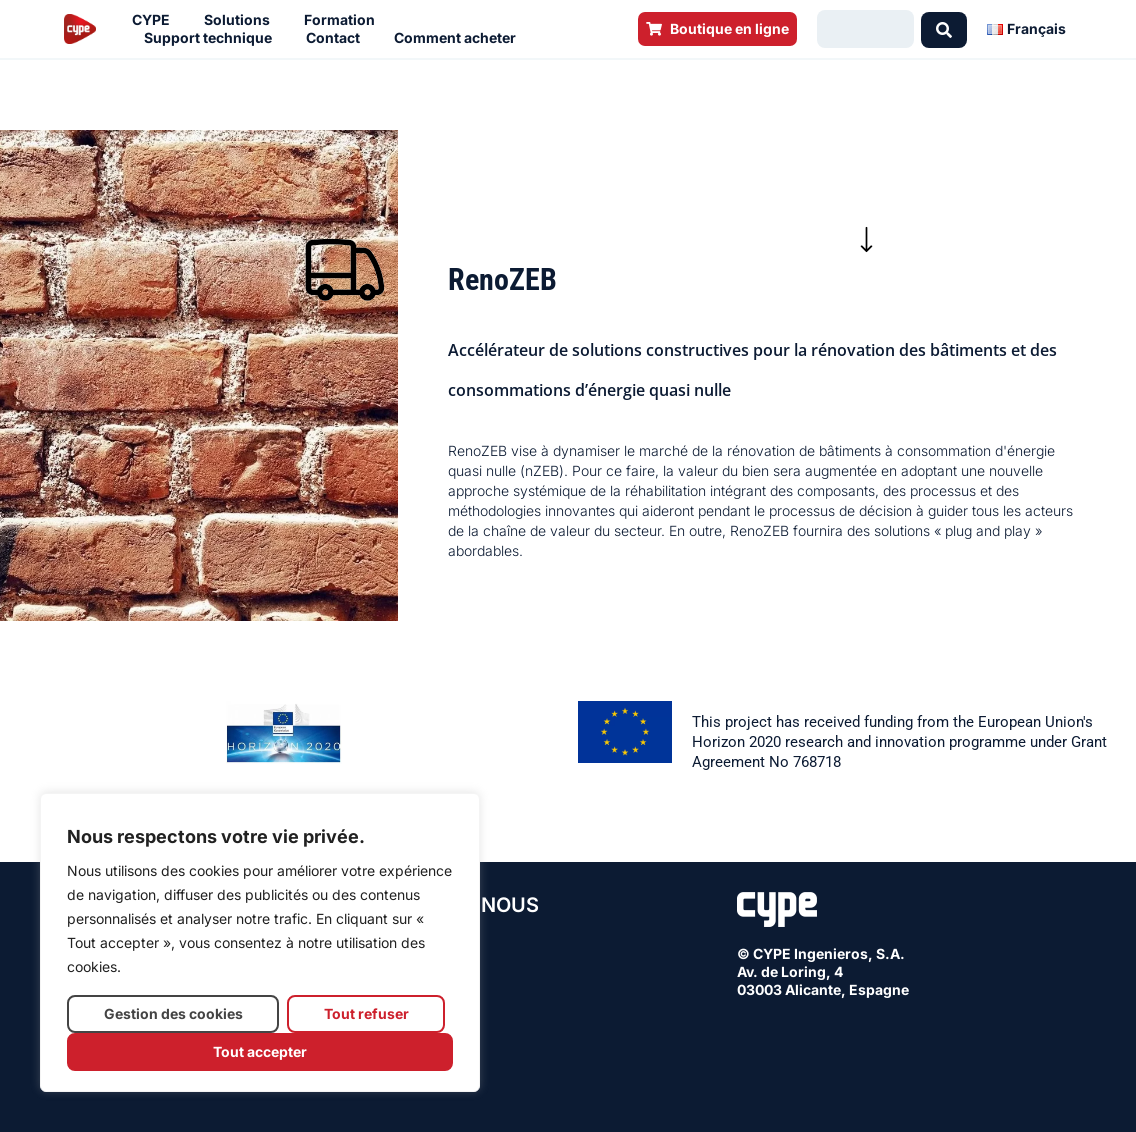 The height and width of the screenshot is (1132, 1136). Describe the element at coordinates (345, 267) in the screenshot. I see `track your delivery status` at that location.